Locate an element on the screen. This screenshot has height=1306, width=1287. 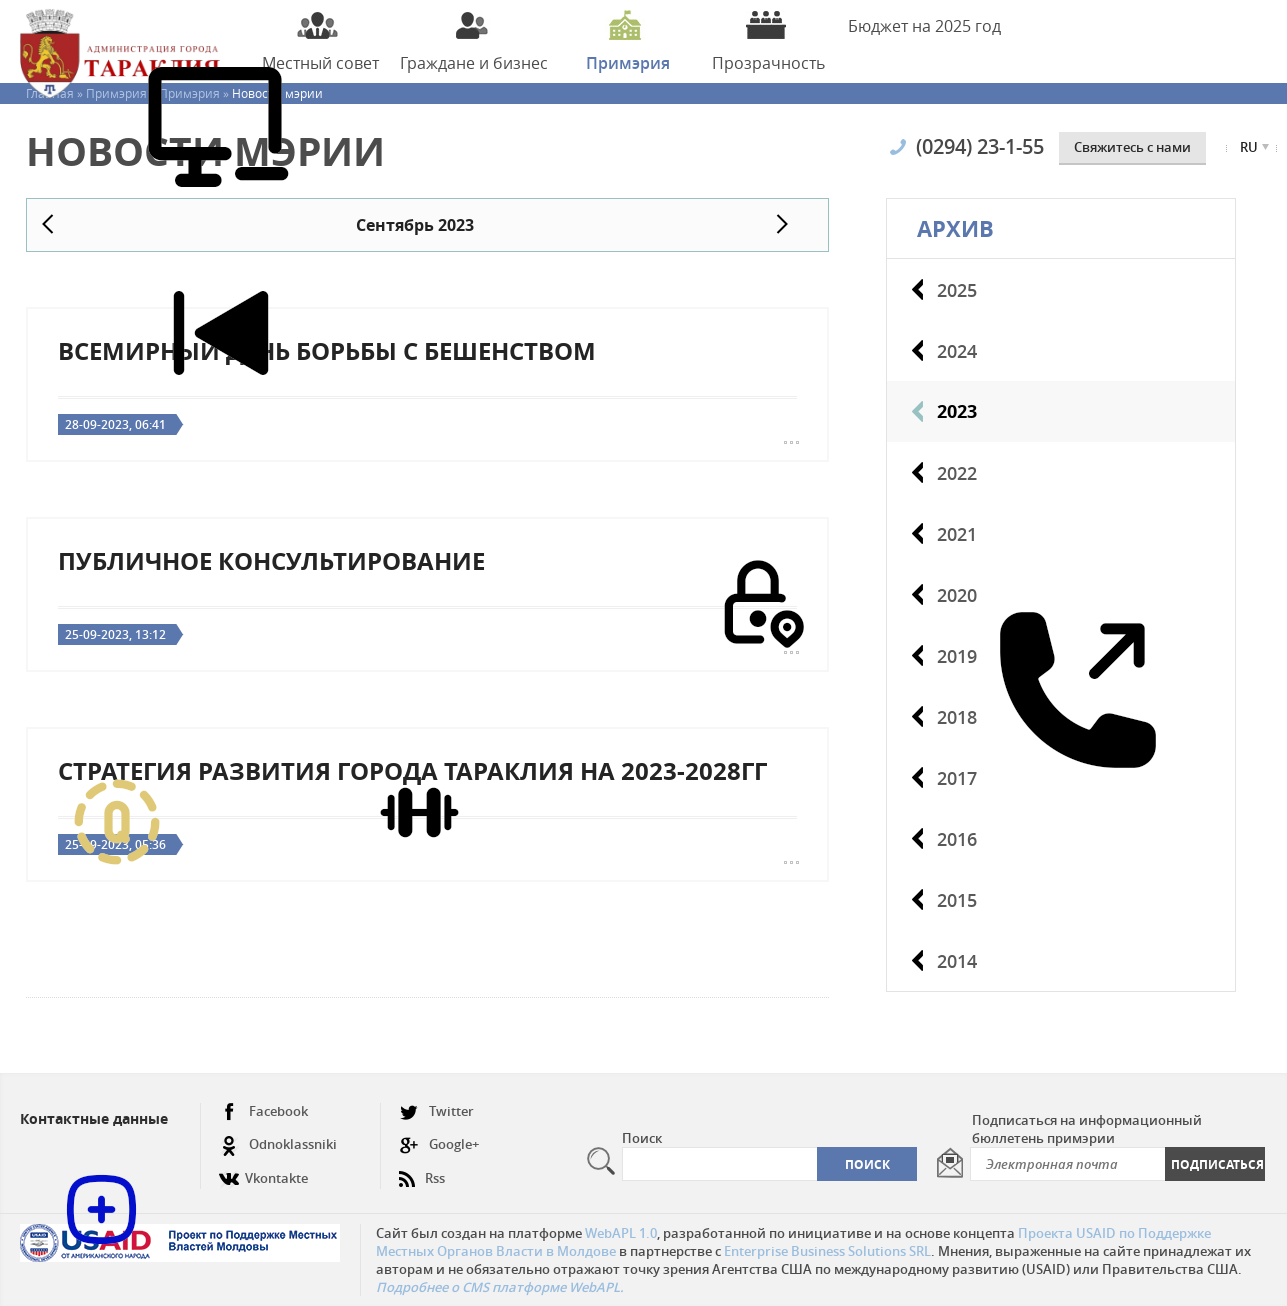
set a location-based lock or security trigger is located at coordinates (758, 602).